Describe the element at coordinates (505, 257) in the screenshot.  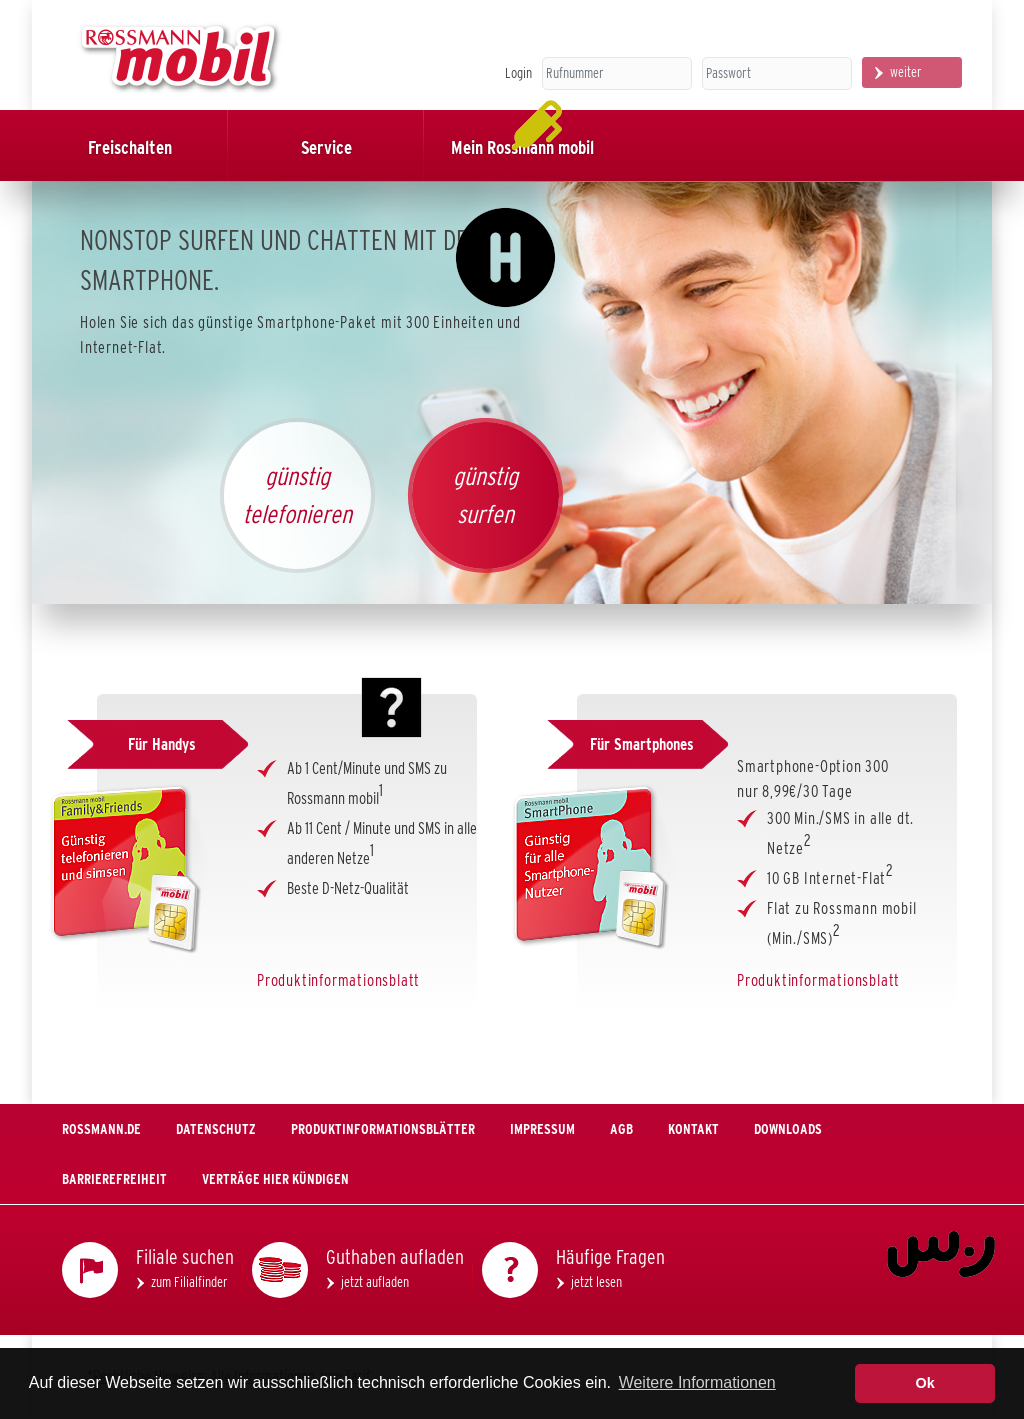
I see `find nearby hospitals or medical facilities` at that location.